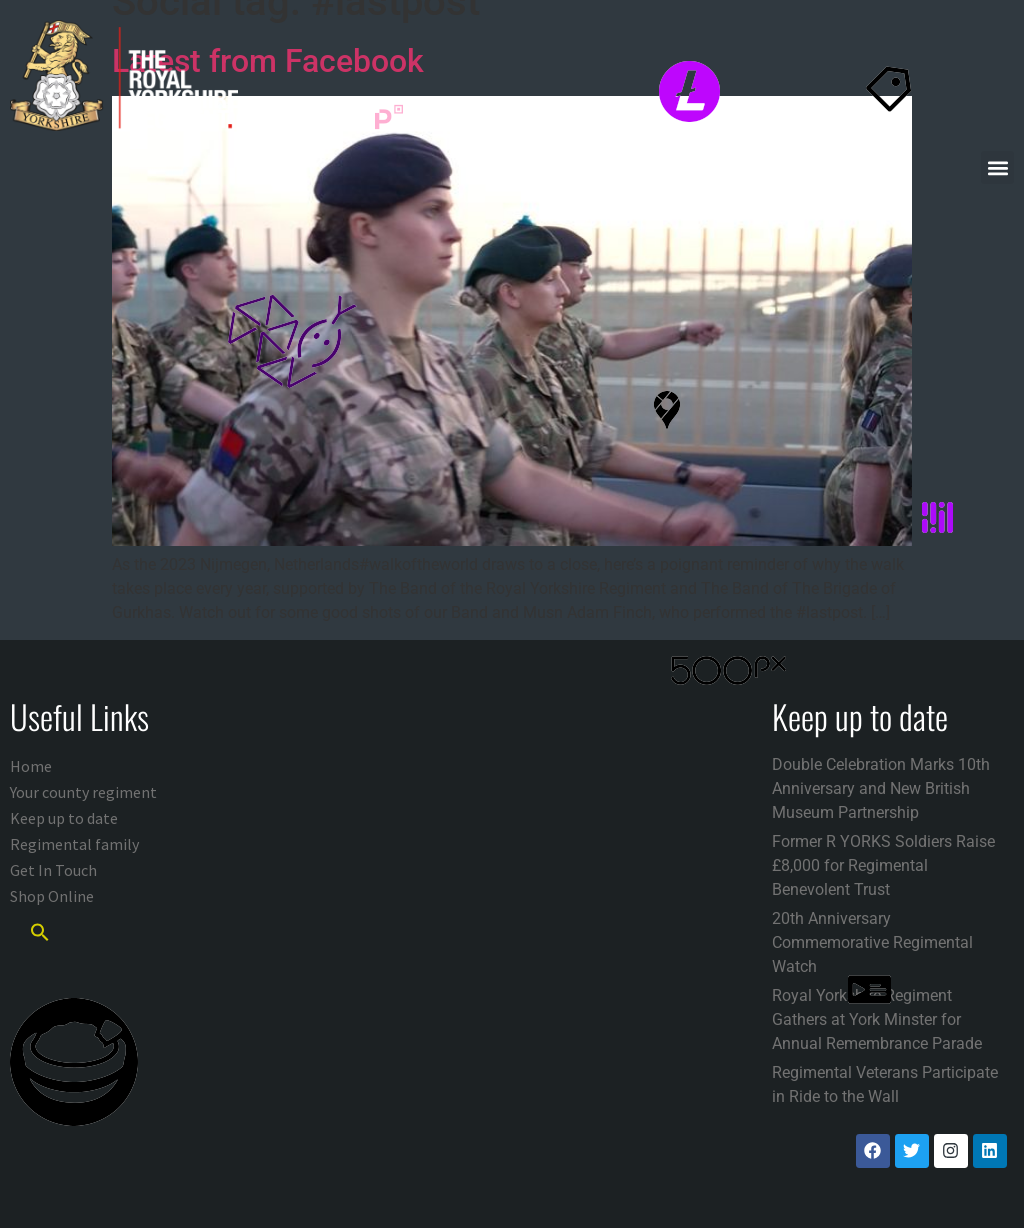 The width and height of the screenshot is (1024, 1228). Describe the element at coordinates (889, 88) in the screenshot. I see `view or apply a price tag to an item` at that location.